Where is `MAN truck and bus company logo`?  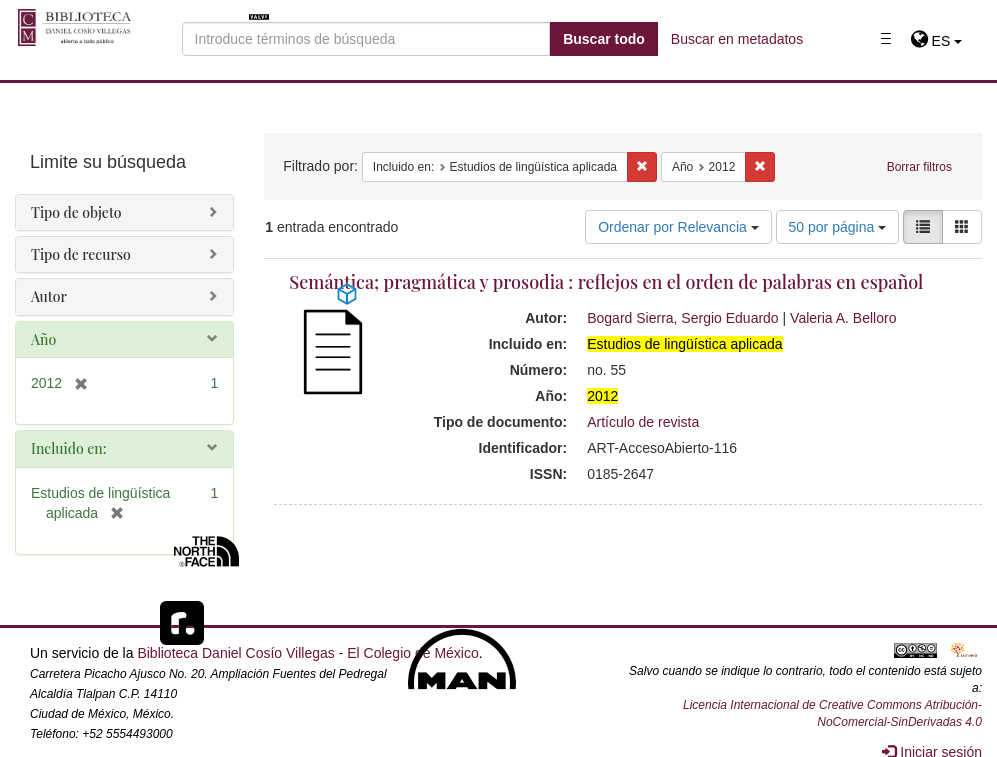 MAN truck and bus company logo is located at coordinates (462, 659).